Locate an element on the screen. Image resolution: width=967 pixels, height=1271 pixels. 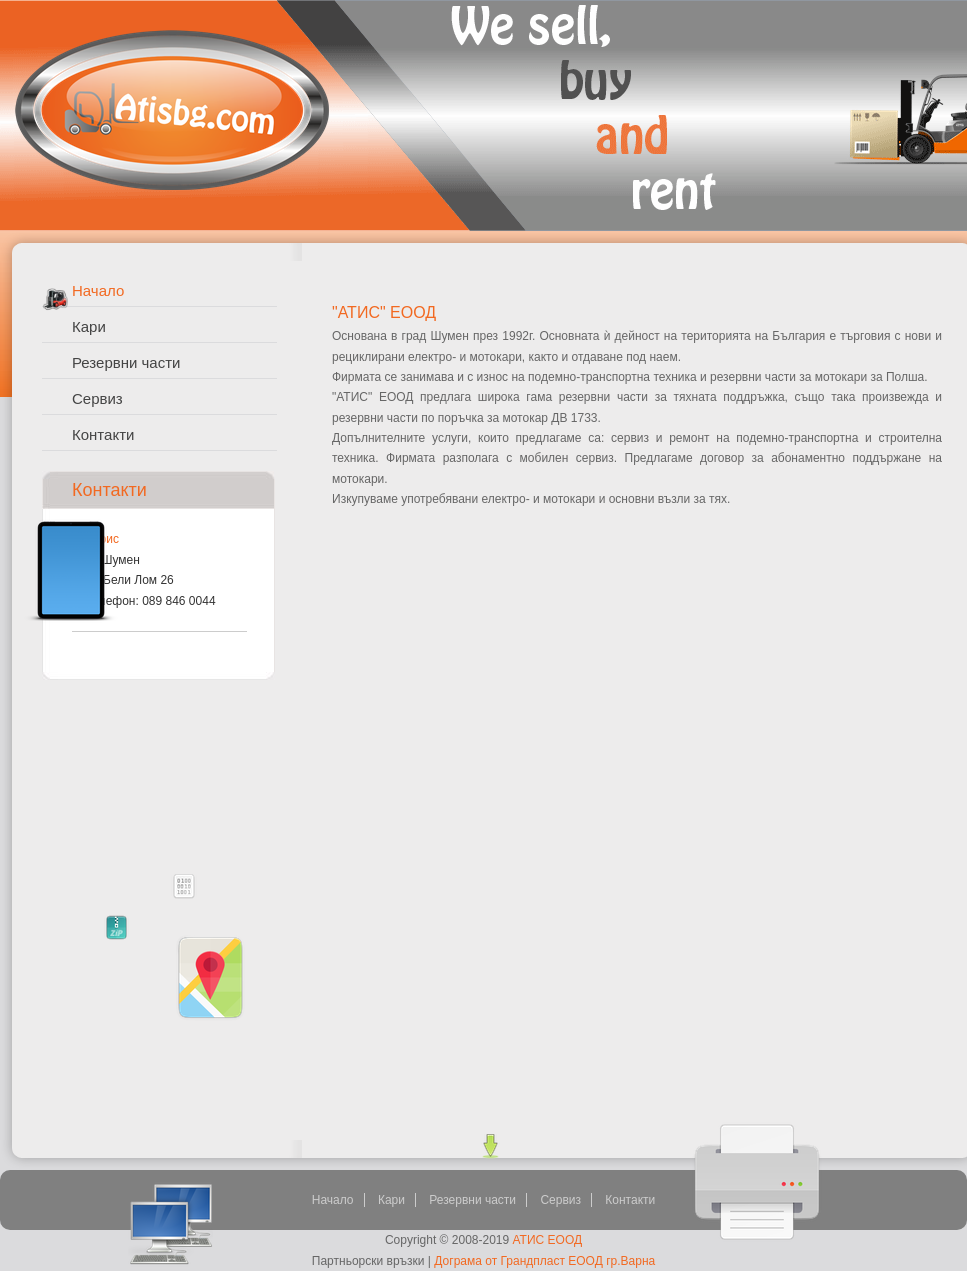
indicates network connection is idle with no active traffic is located at coordinates (170, 1224).